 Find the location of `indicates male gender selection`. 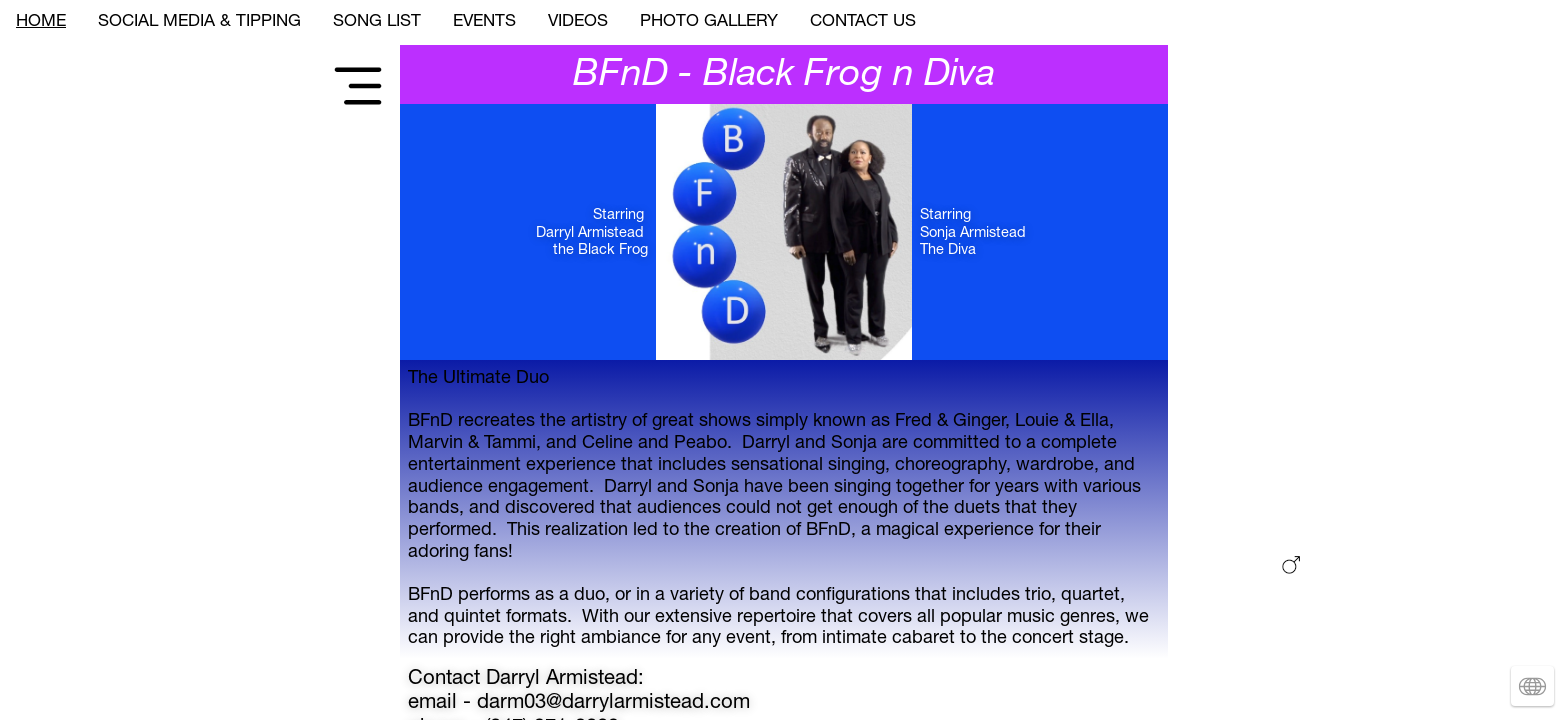

indicates male gender selection is located at coordinates (1291, 564).